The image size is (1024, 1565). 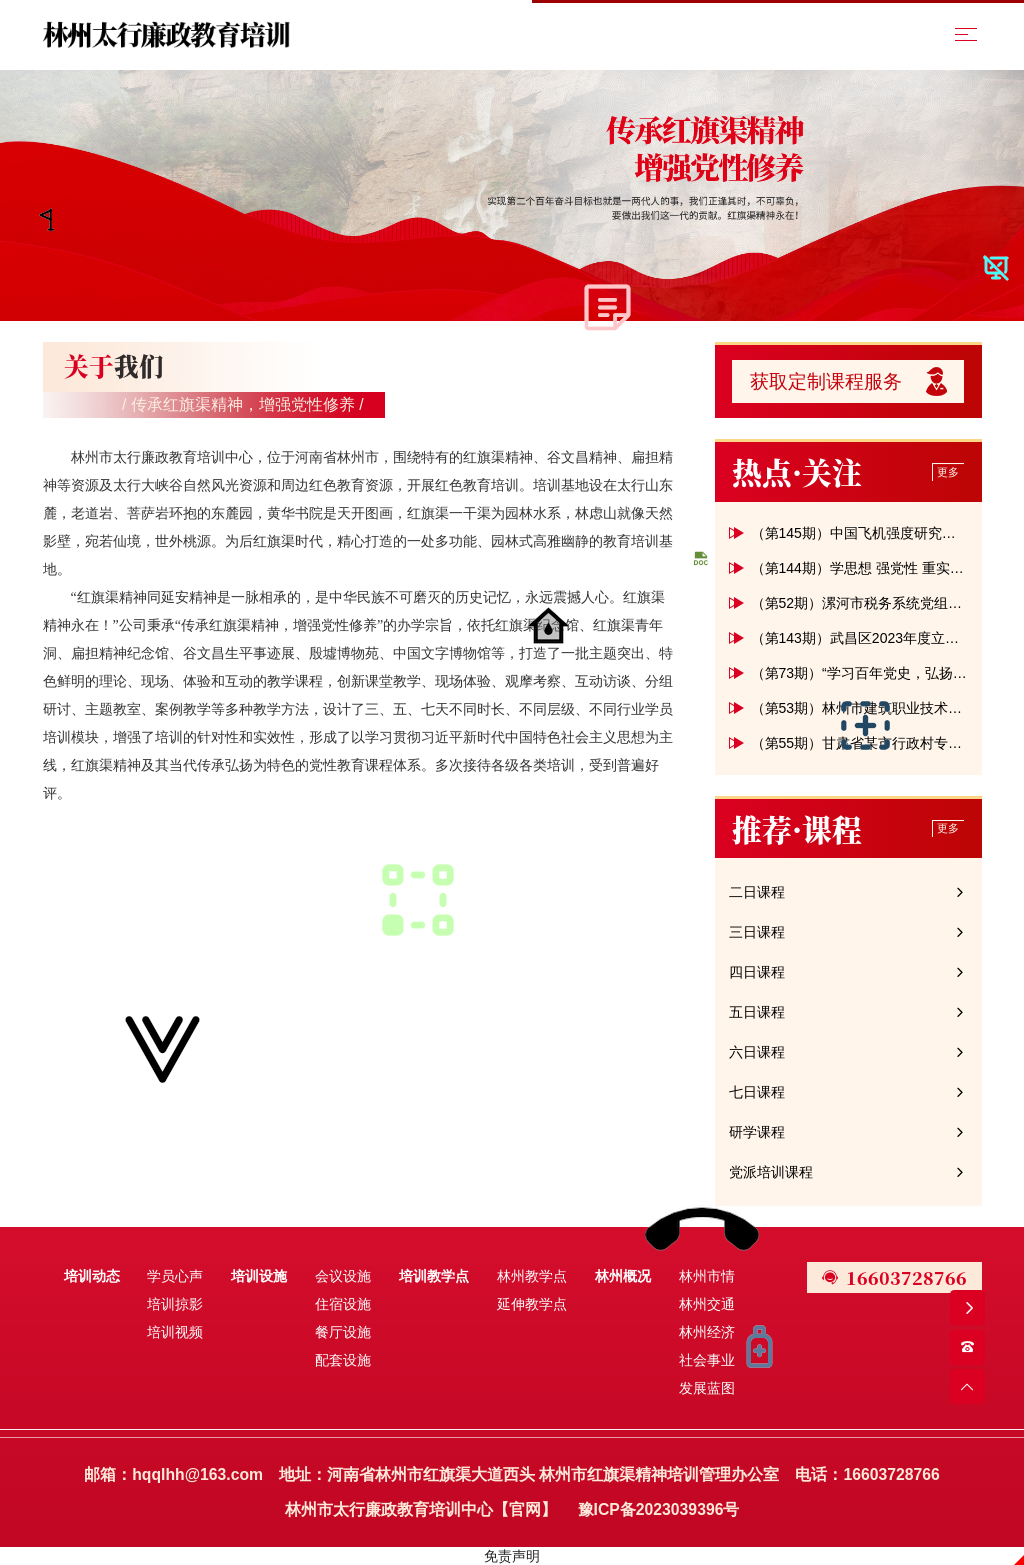 What do you see at coordinates (548, 626) in the screenshot?
I see `report water damage to a property` at bounding box center [548, 626].